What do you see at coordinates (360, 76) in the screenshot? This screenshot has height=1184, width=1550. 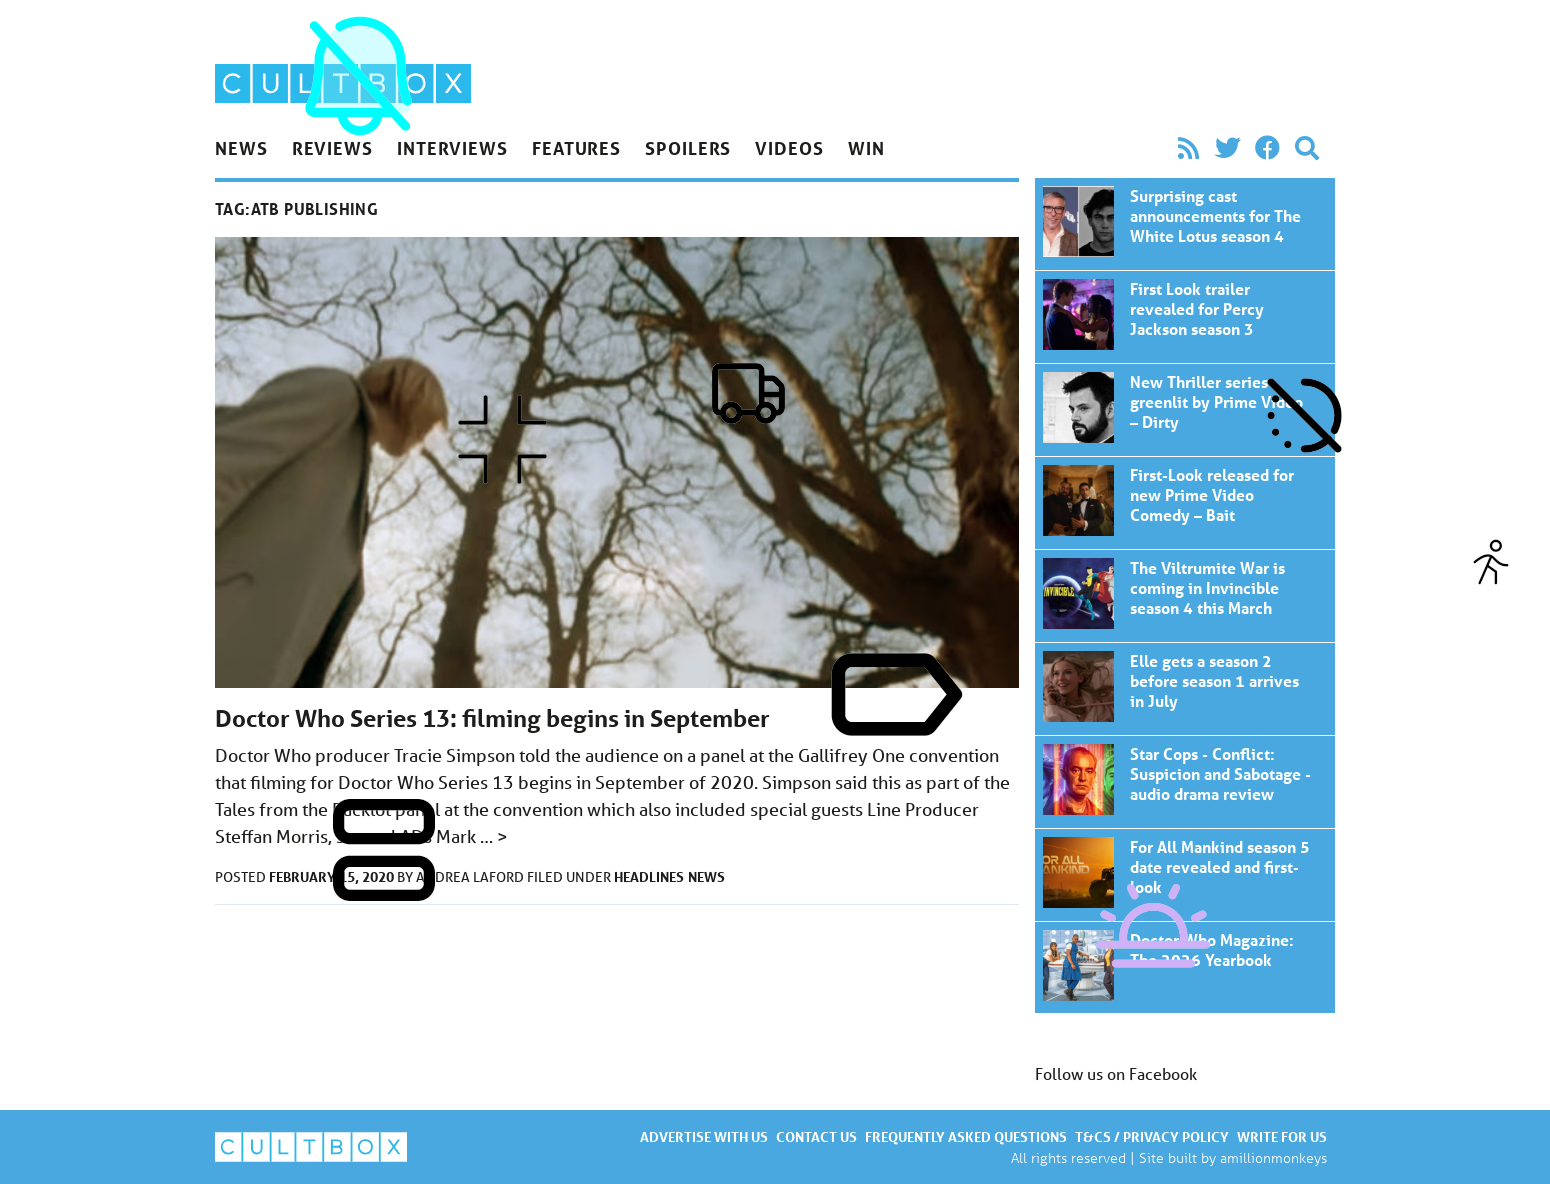 I see `mute notifications` at bounding box center [360, 76].